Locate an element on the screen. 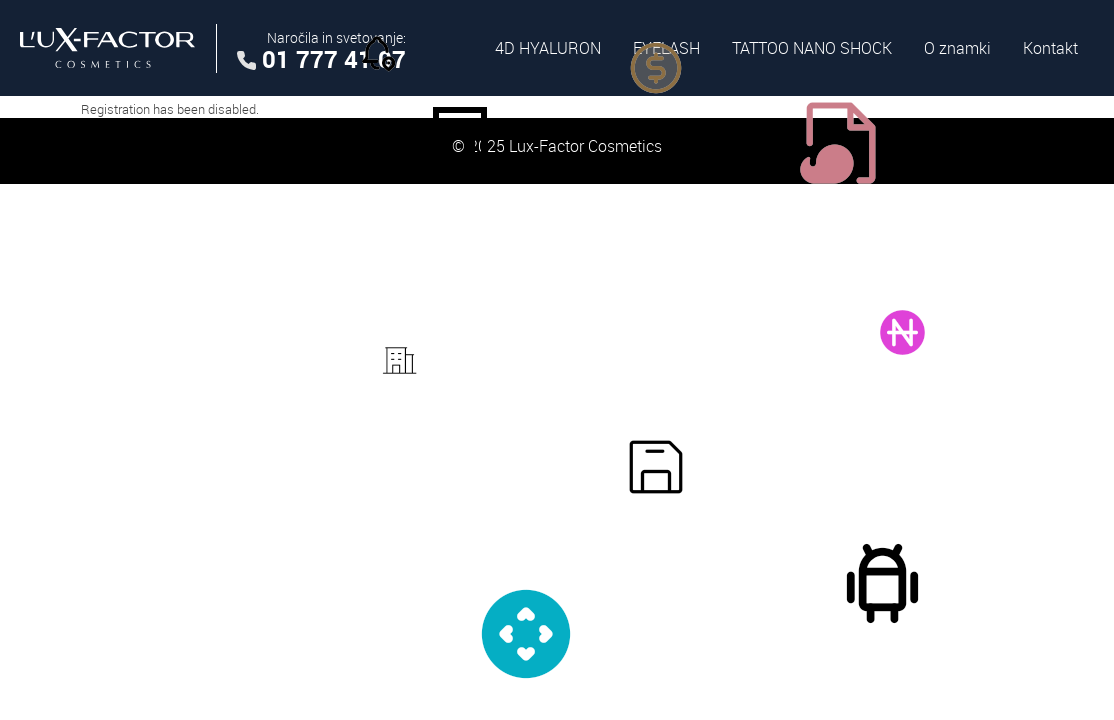  access cloud-synced files is located at coordinates (841, 143).